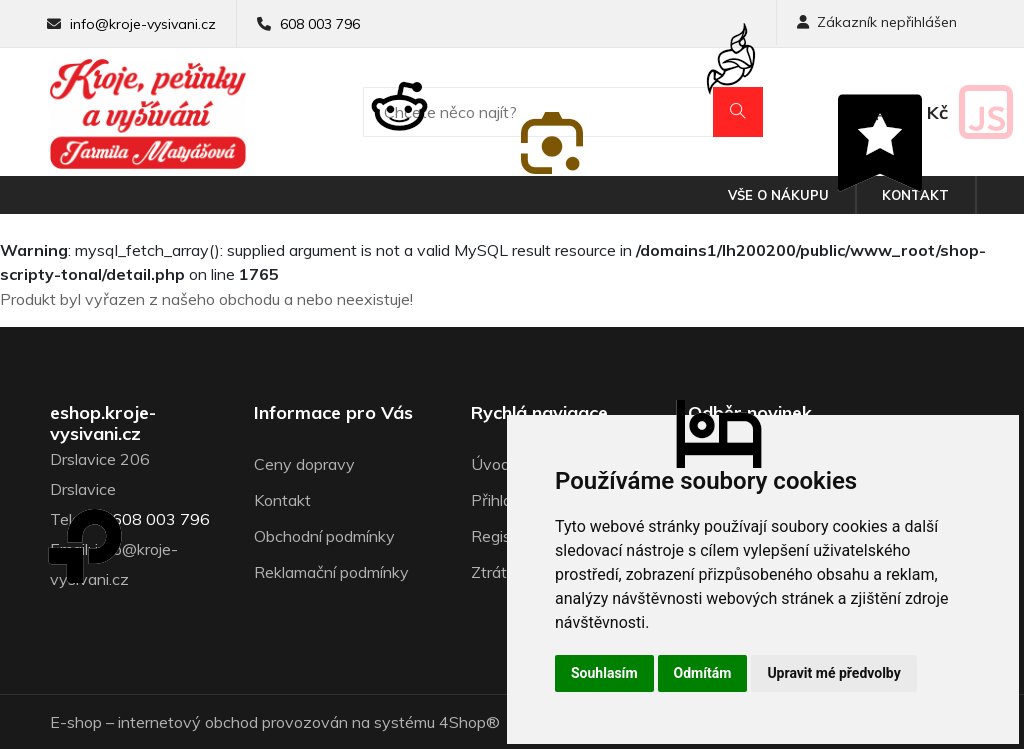  I want to click on open jitsi video conferencing app, so click(731, 59).